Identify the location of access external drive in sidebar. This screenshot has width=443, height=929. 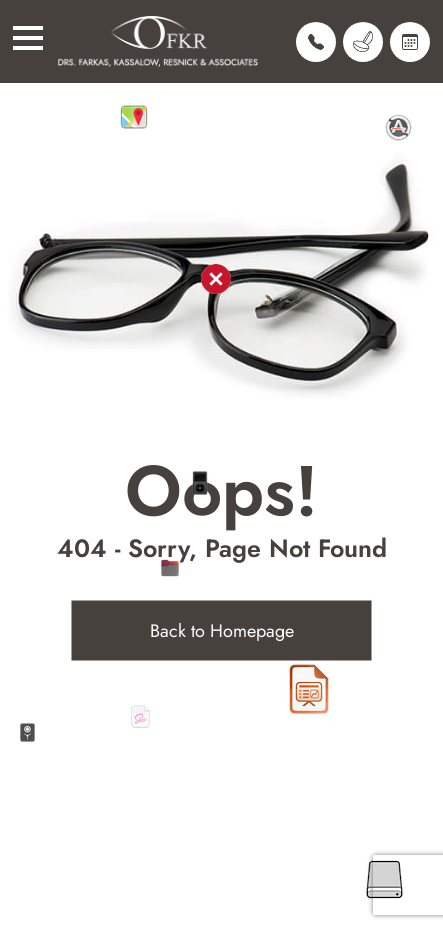
(384, 879).